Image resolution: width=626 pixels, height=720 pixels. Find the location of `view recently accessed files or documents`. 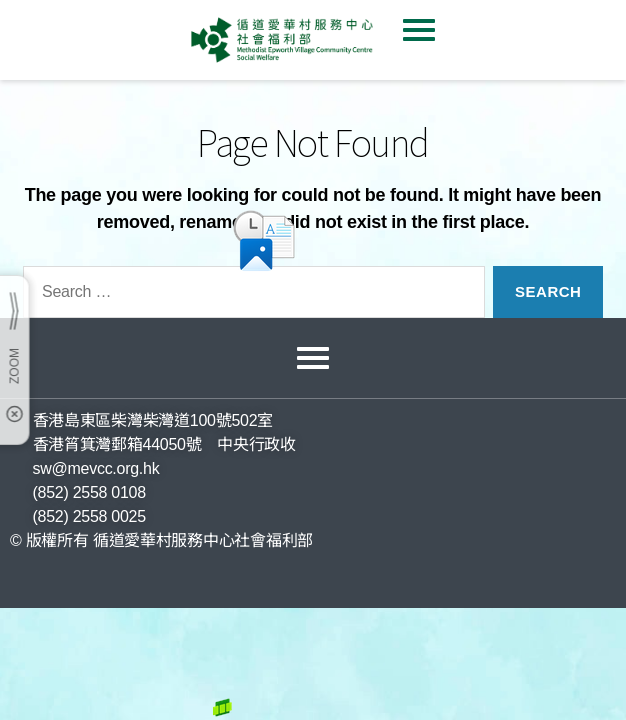

view recently accessed files or documents is located at coordinates (263, 240).